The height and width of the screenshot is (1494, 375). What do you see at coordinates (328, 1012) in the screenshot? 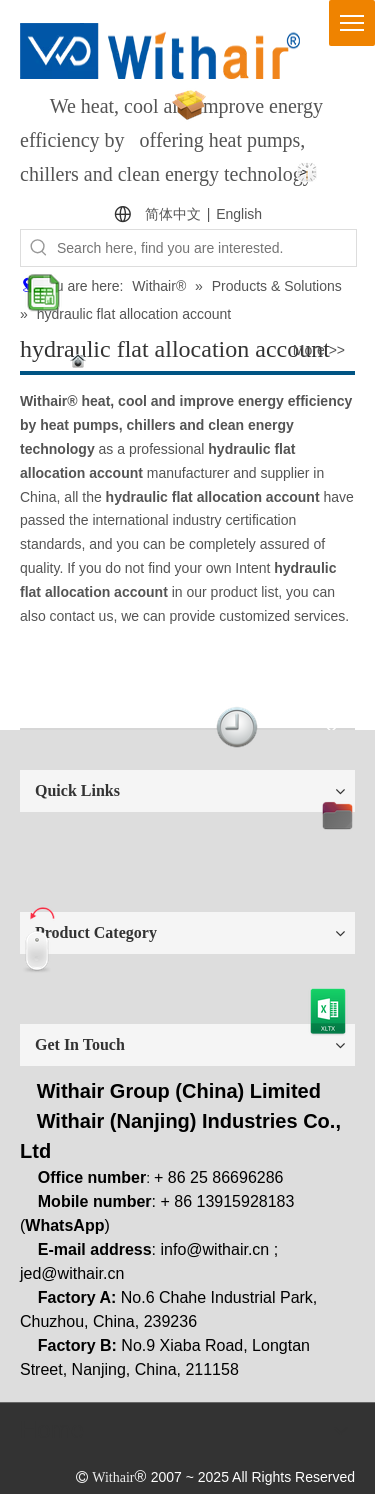
I see `excel spreadsheet template file` at bounding box center [328, 1012].